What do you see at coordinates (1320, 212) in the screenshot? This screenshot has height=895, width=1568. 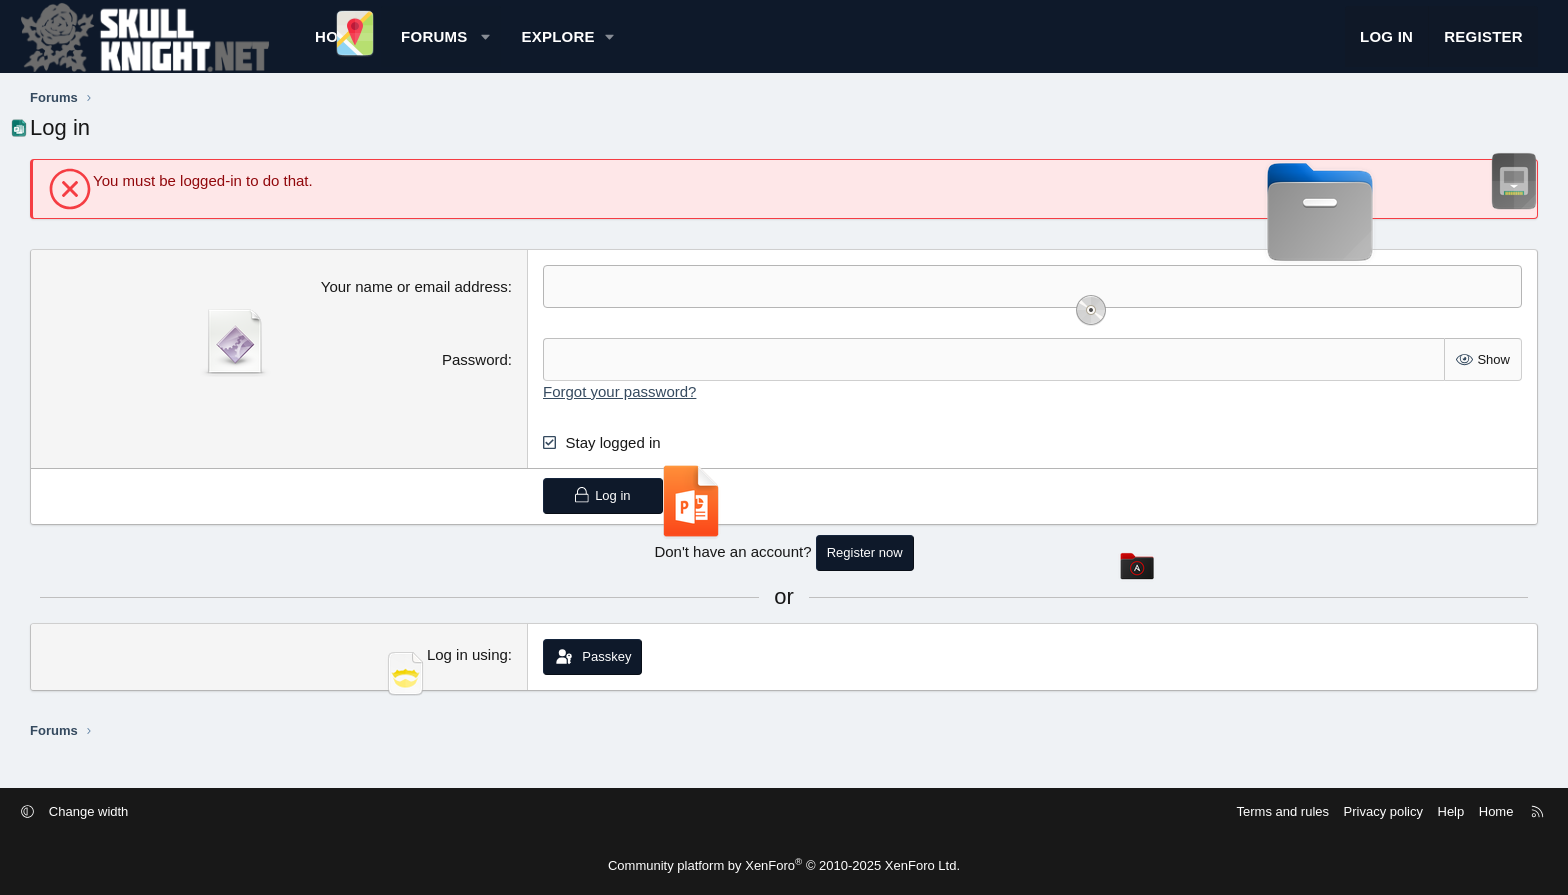 I see `open the file manager application` at bounding box center [1320, 212].